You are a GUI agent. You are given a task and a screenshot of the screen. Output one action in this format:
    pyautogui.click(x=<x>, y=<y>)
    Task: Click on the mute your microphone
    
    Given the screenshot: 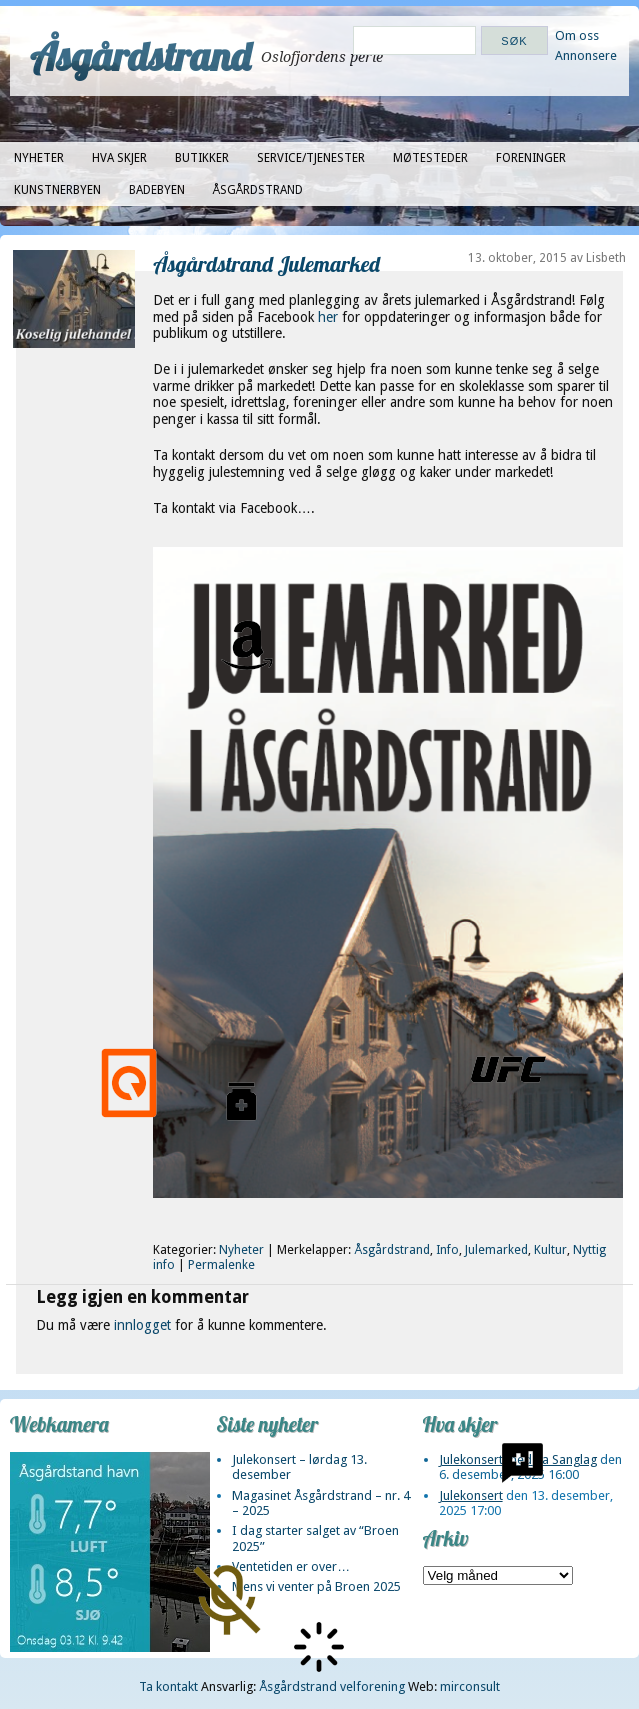 What is the action you would take?
    pyautogui.click(x=227, y=1600)
    